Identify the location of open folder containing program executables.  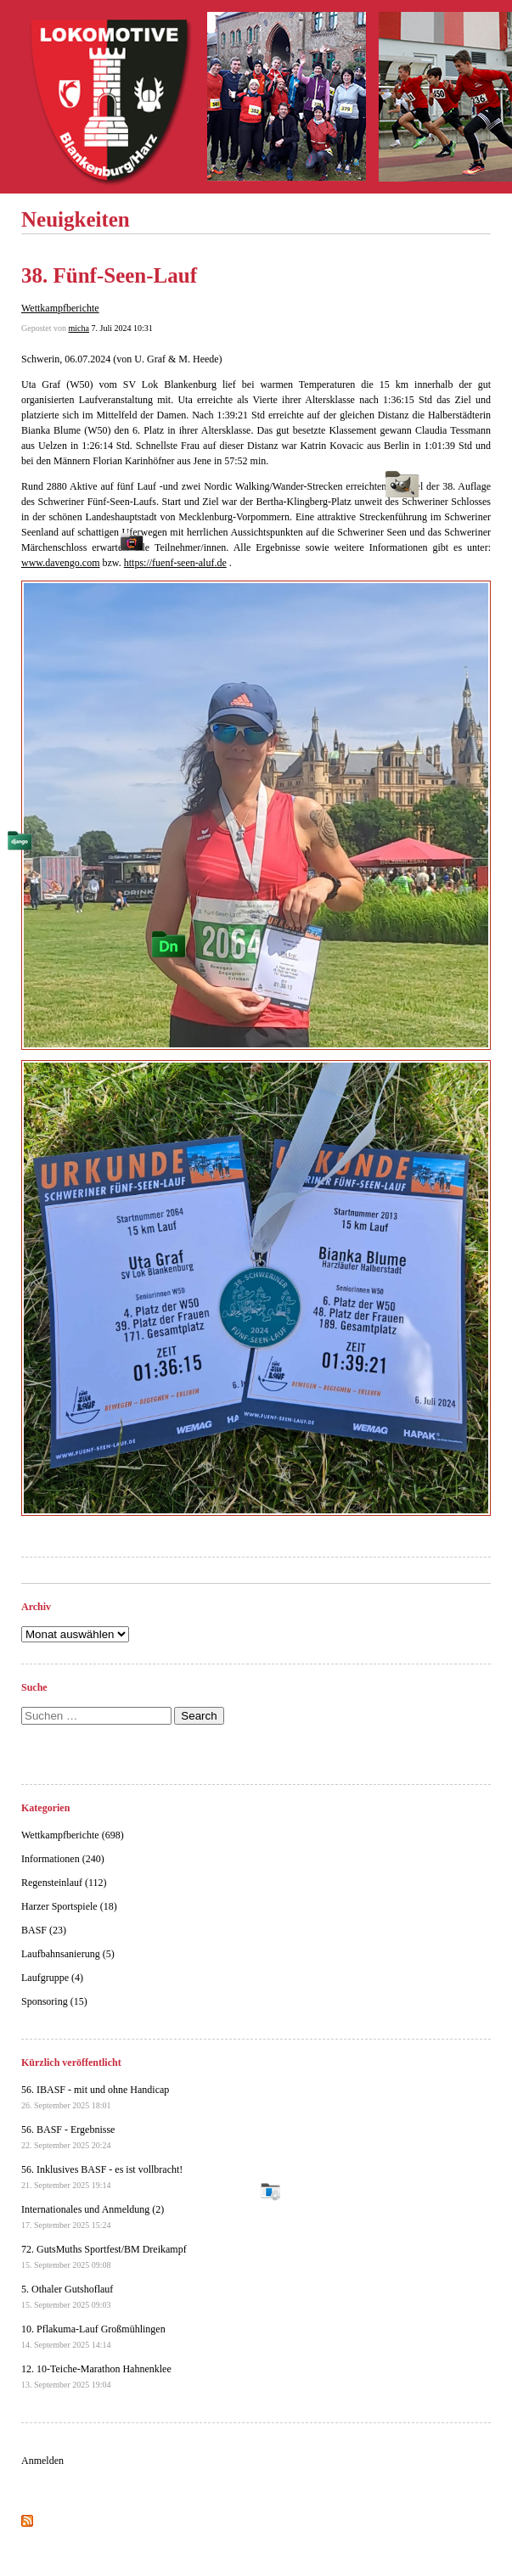
(270, 2191).